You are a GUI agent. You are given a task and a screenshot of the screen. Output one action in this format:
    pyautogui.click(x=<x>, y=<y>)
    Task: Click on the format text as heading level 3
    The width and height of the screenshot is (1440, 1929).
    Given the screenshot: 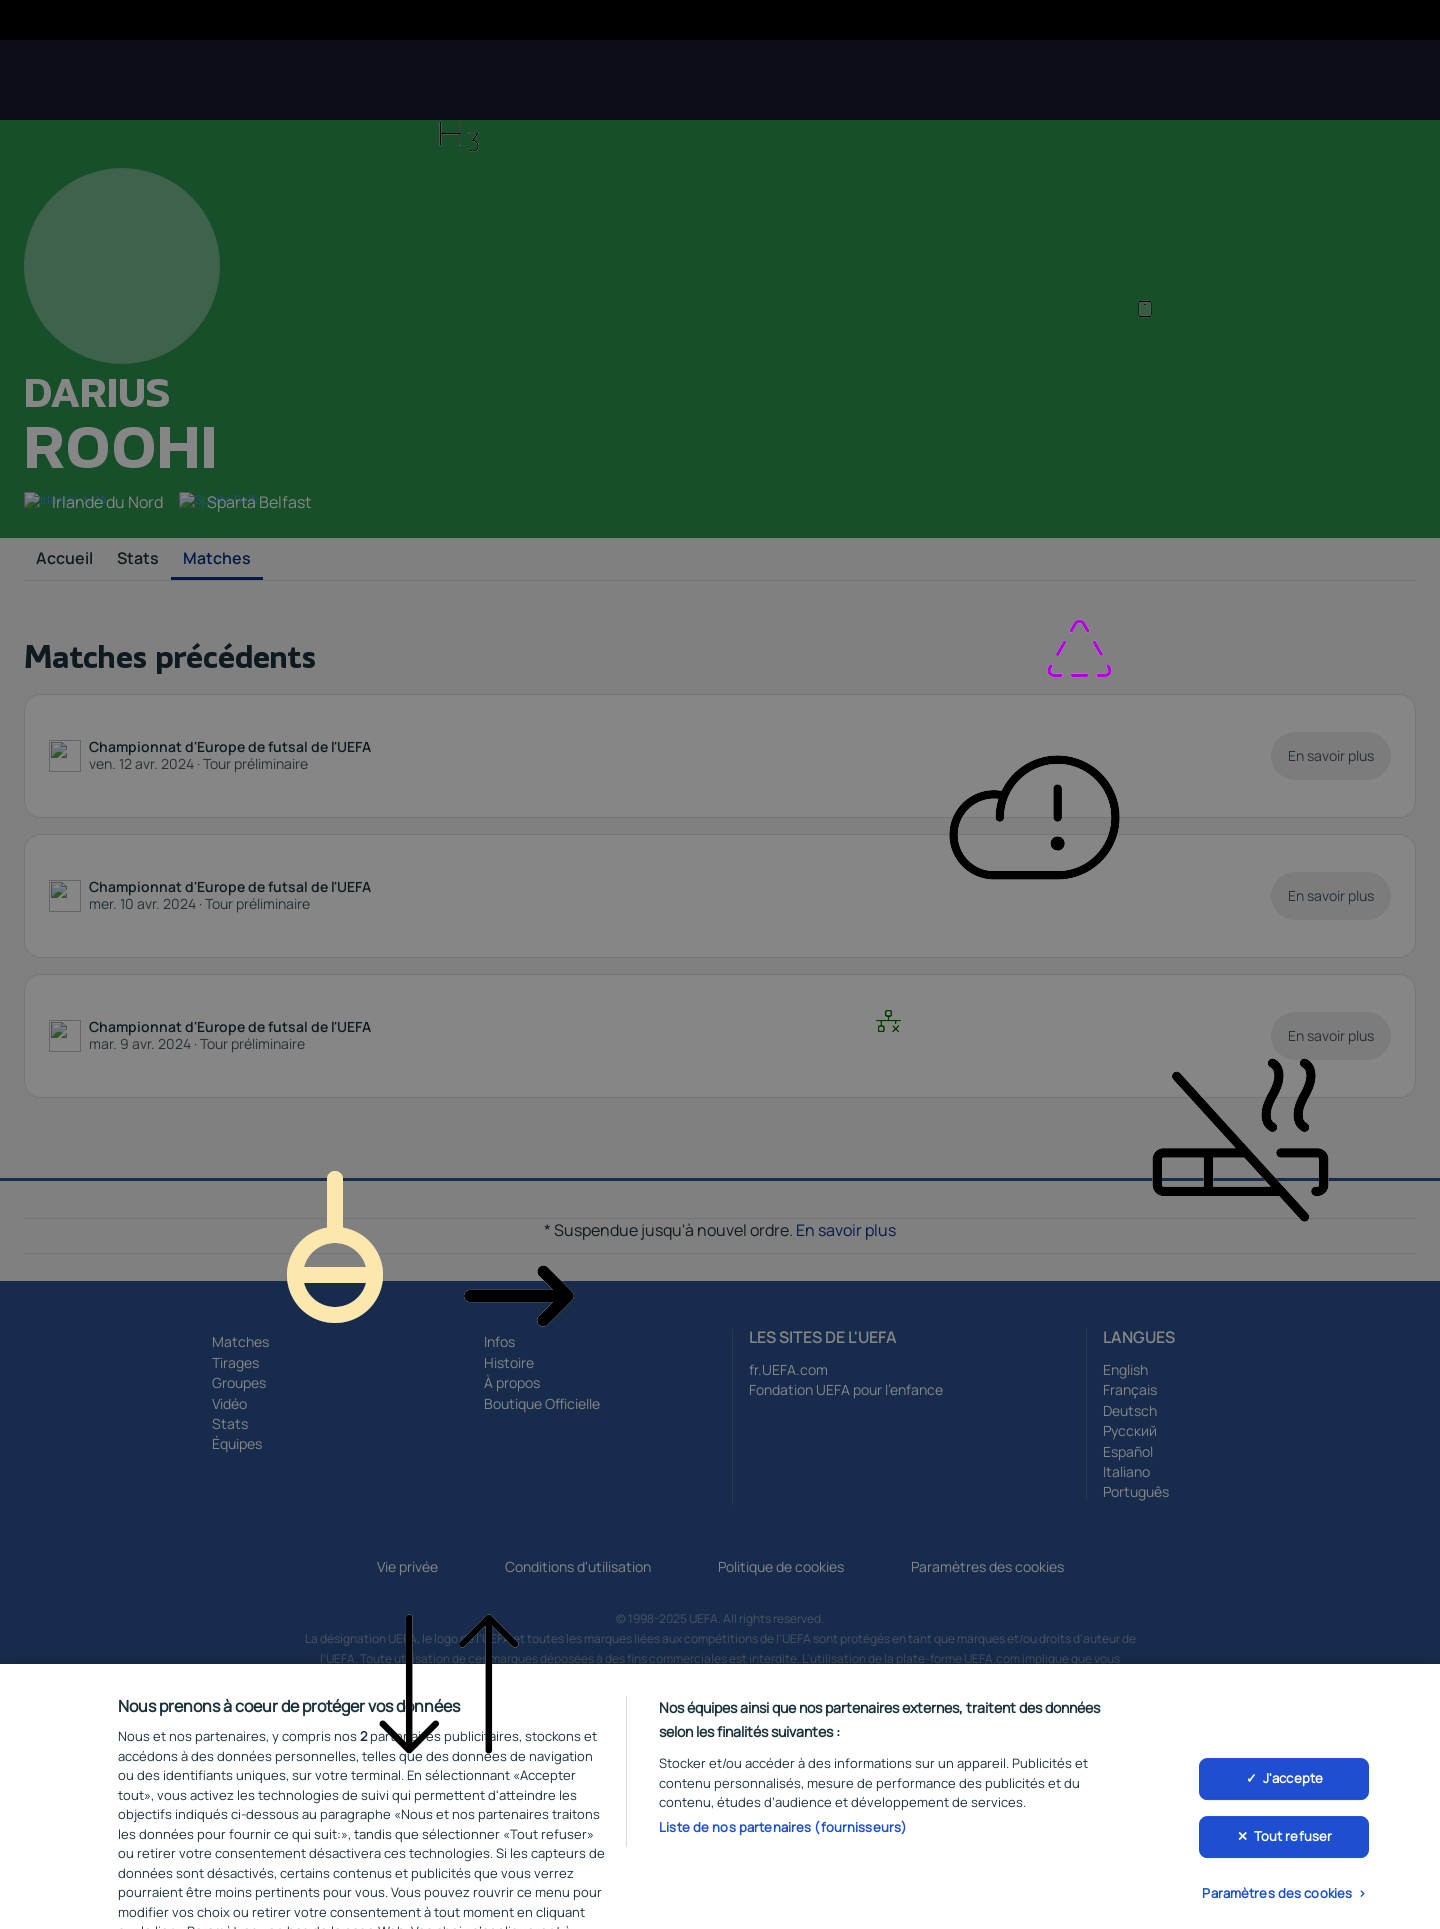 What is the action you would take?
    pyautogui.click(x=457, y=136)
    